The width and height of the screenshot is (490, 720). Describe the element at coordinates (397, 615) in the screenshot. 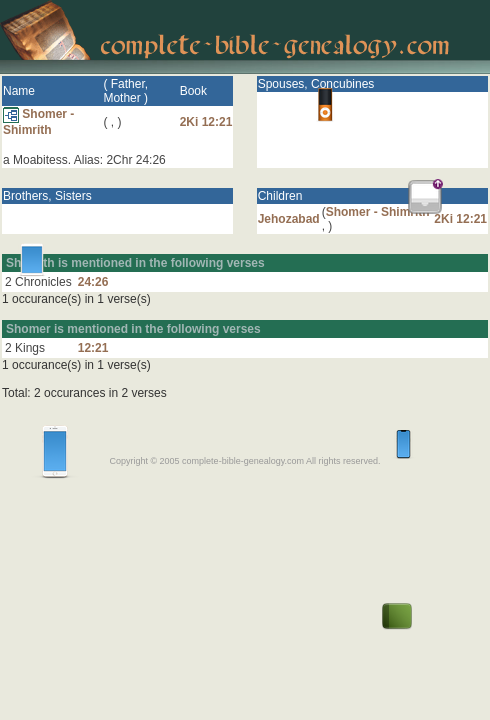

I see `access the desktop folder` at that location.